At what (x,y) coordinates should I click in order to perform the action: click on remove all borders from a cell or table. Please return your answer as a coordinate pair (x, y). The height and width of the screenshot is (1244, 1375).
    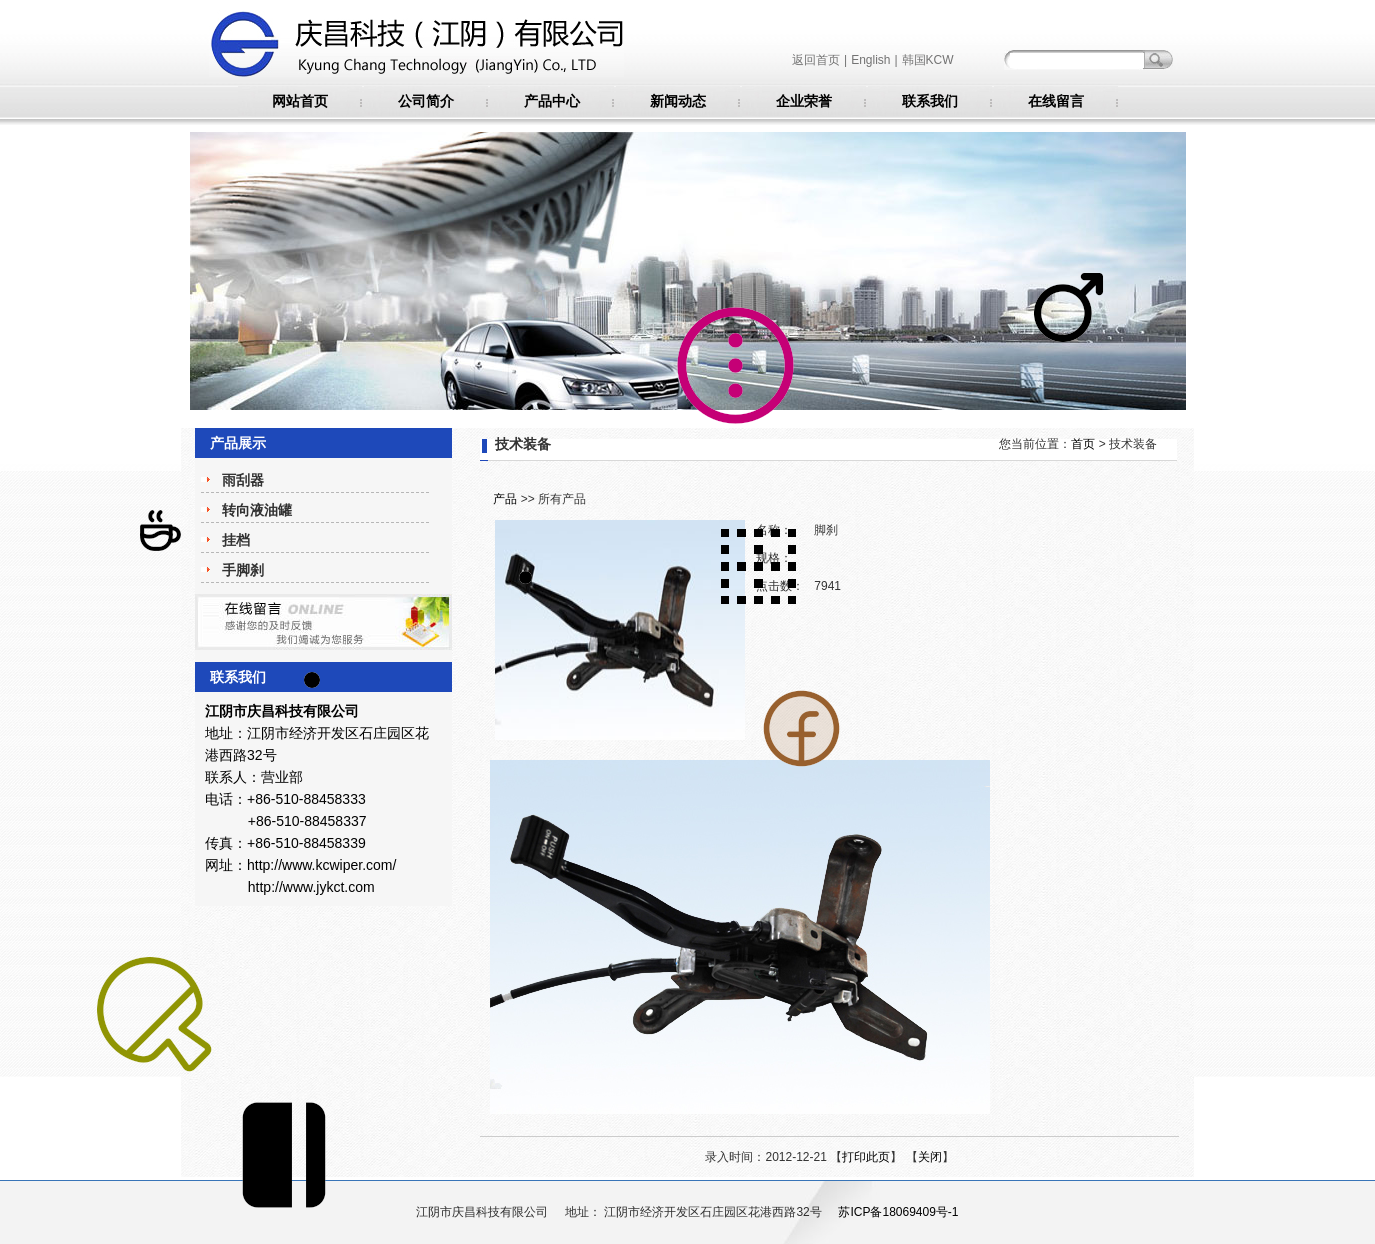
    Looking at the image, I should click on (758, 566).